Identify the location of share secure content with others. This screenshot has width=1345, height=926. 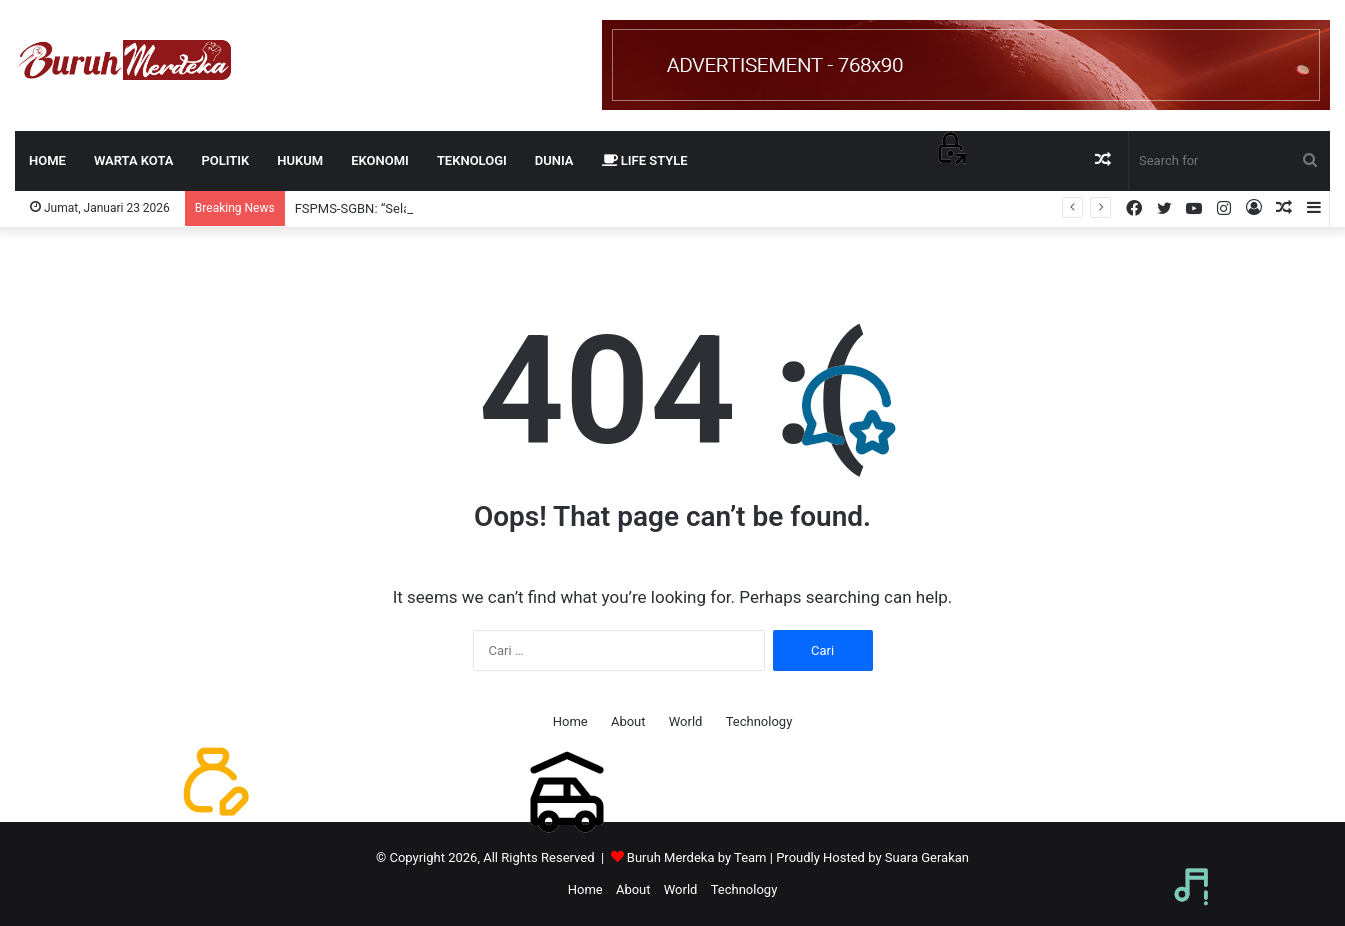
(950, 147).